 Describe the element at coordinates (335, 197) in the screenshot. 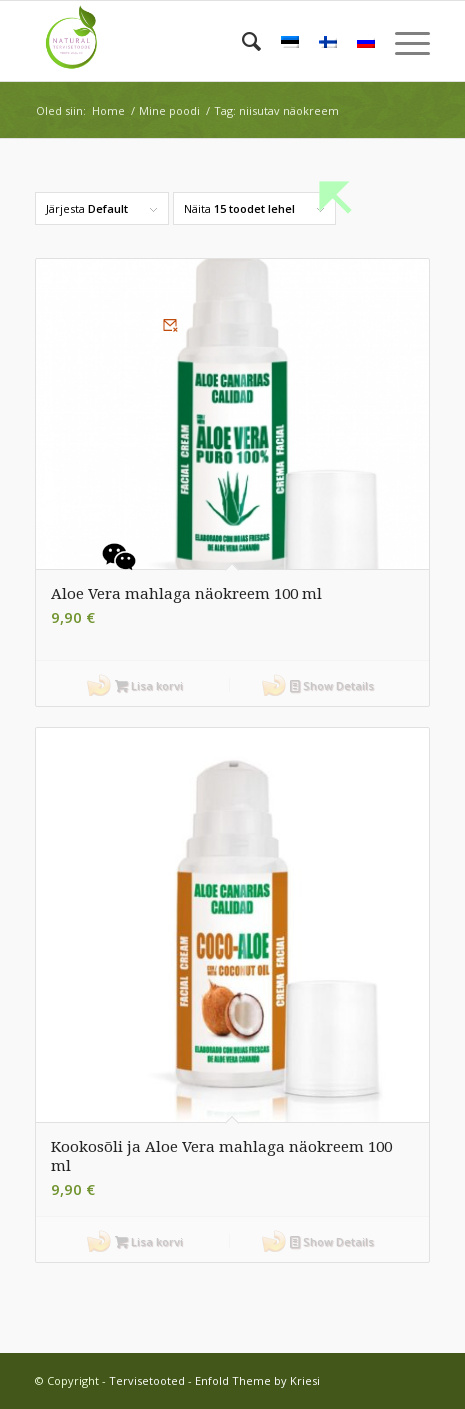

I see `navigate back and up in hierarchy` at that location.